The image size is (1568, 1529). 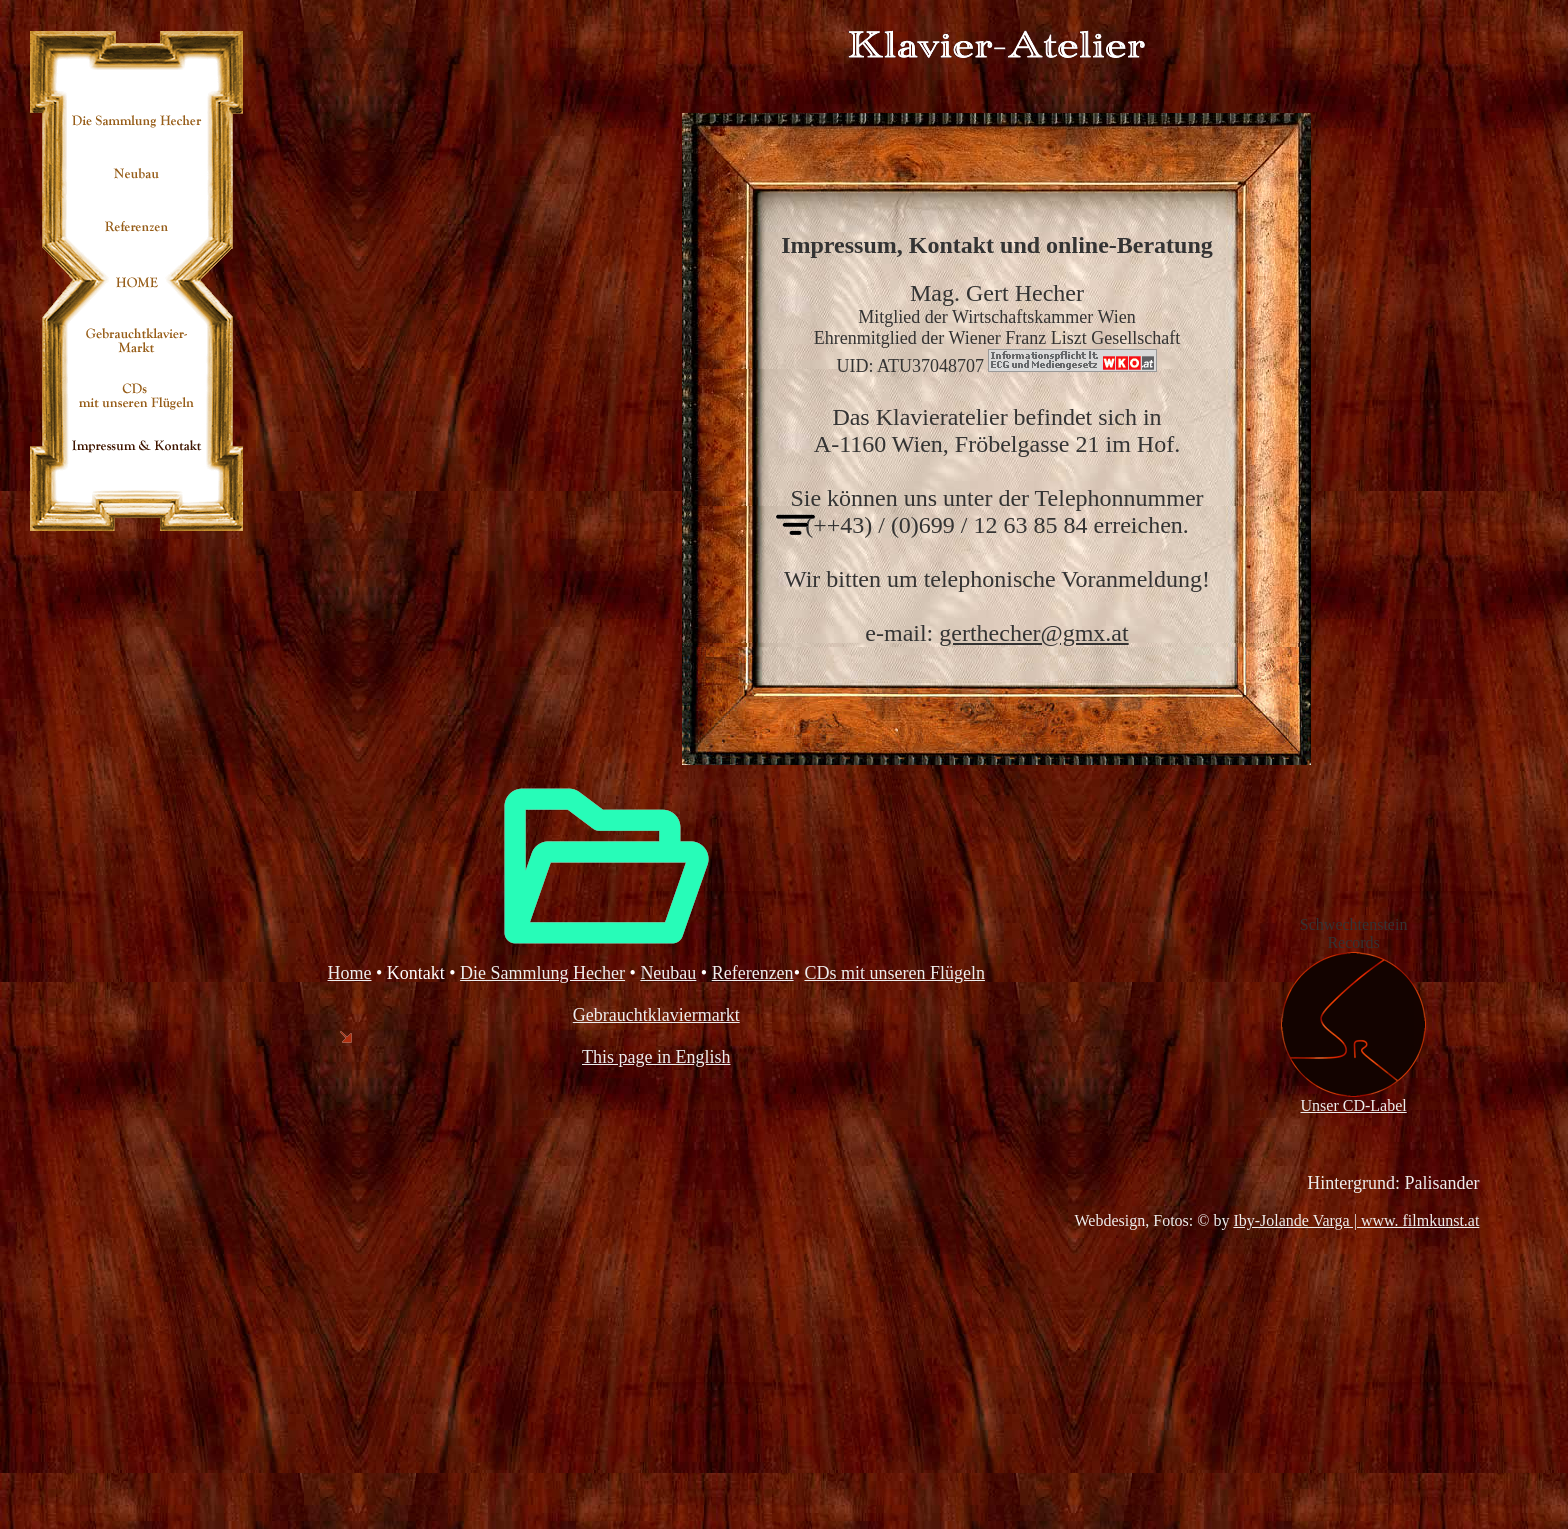 What do you see at coordinates (346, 1037) in the screenshot?
I see `navigate to the bottom-right corner` at bounding box center [346, 1037].